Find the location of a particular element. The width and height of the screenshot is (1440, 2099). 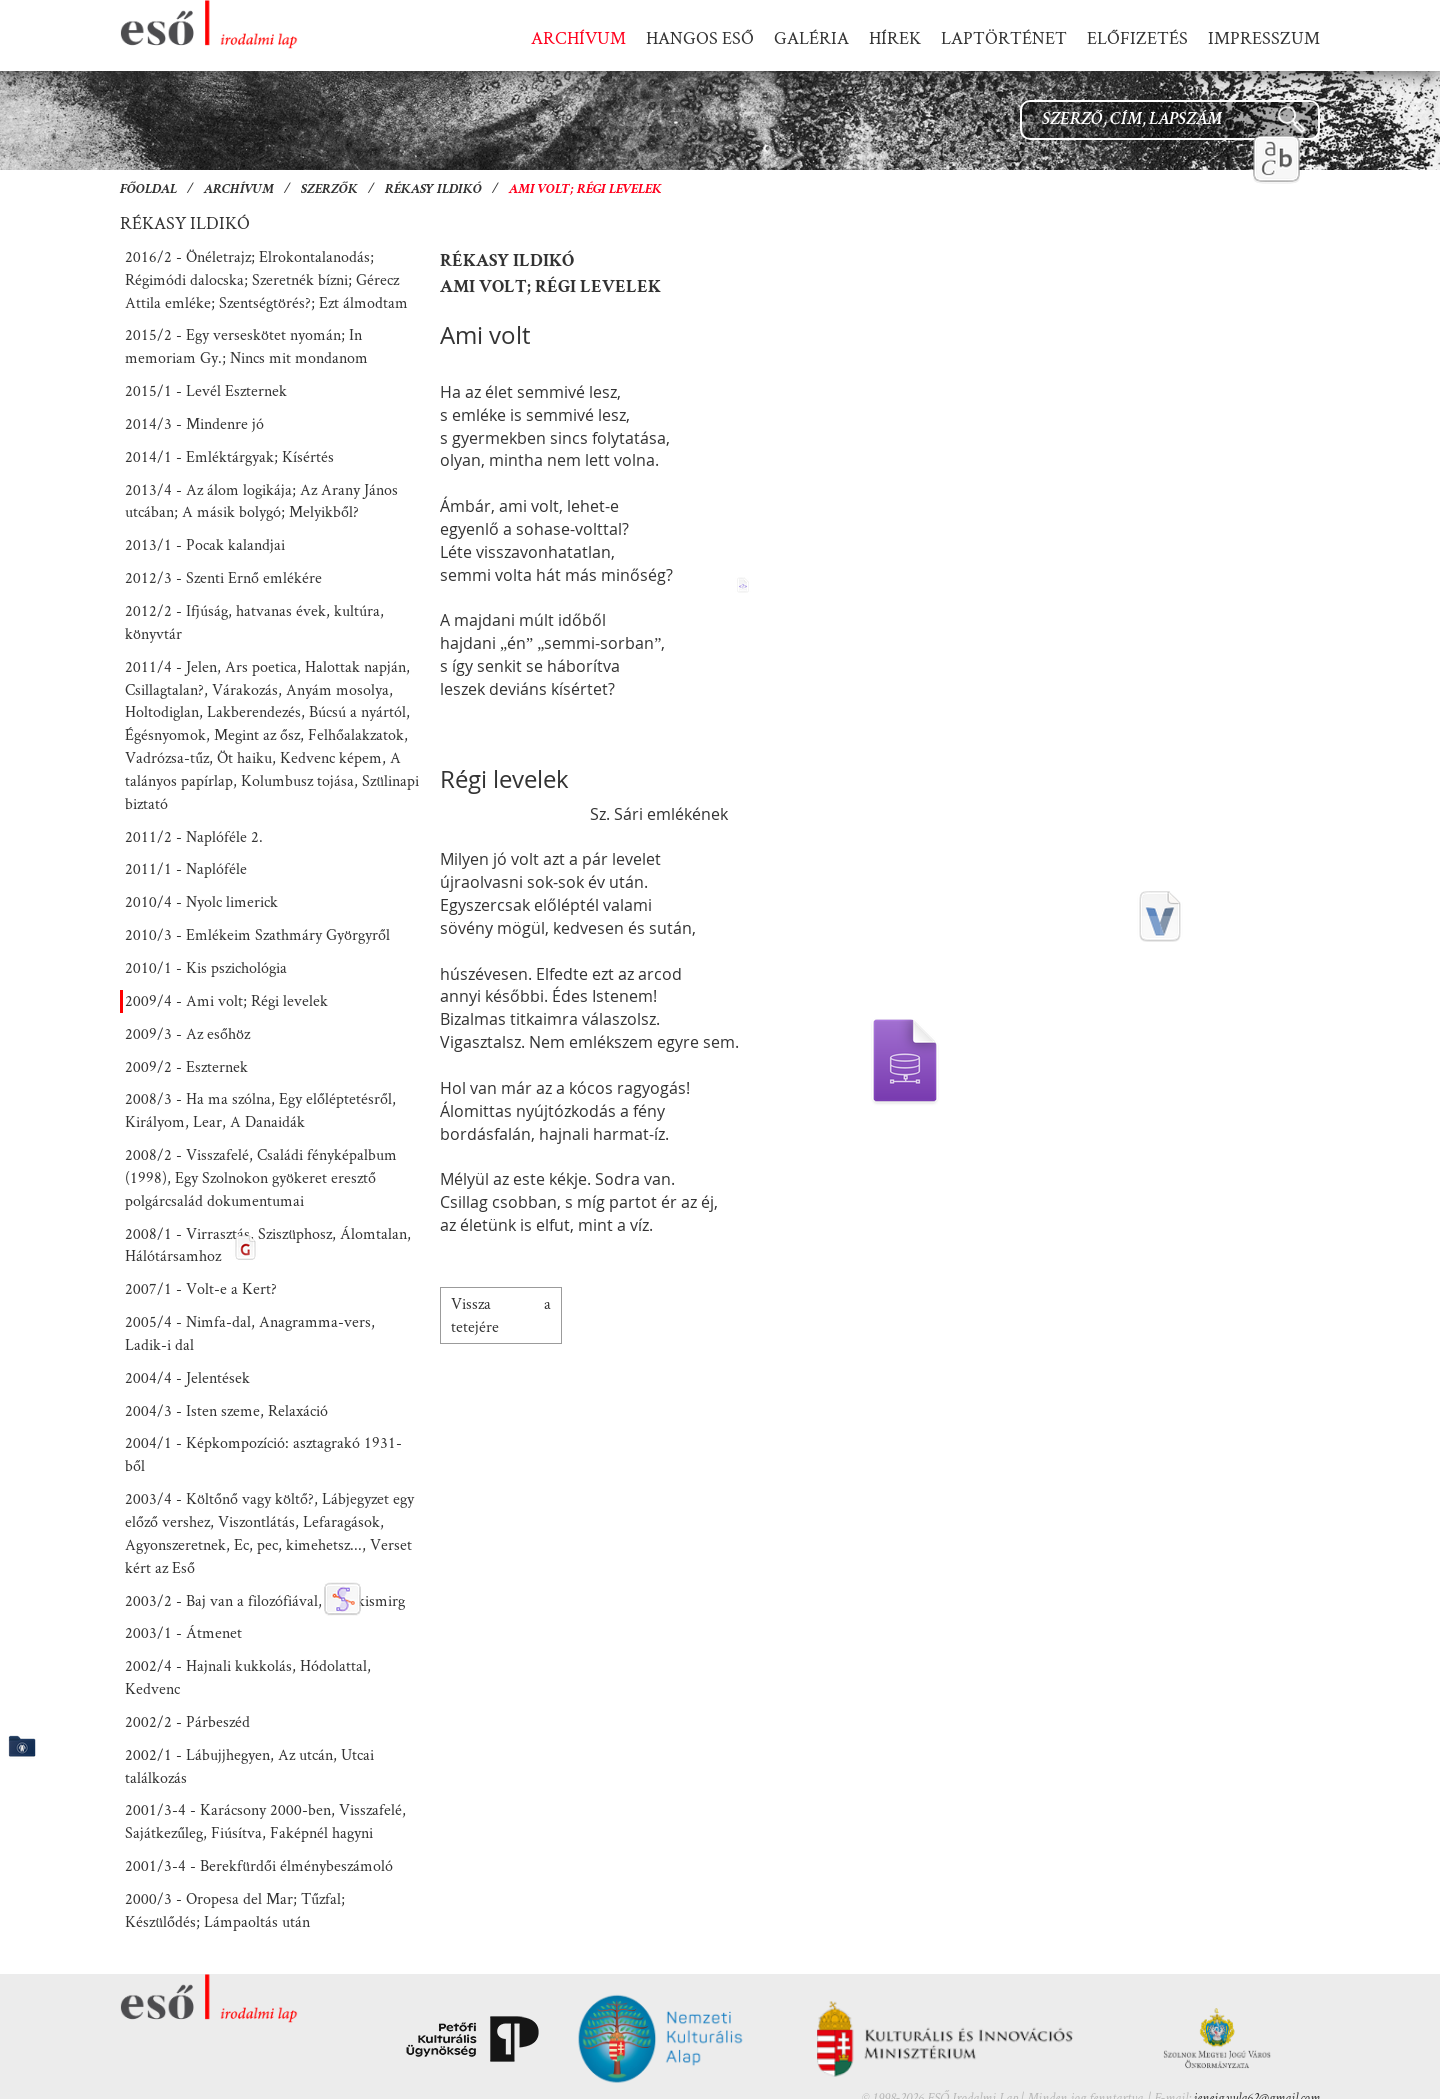

a v programming language source file is located at coordinates (1160, 916).